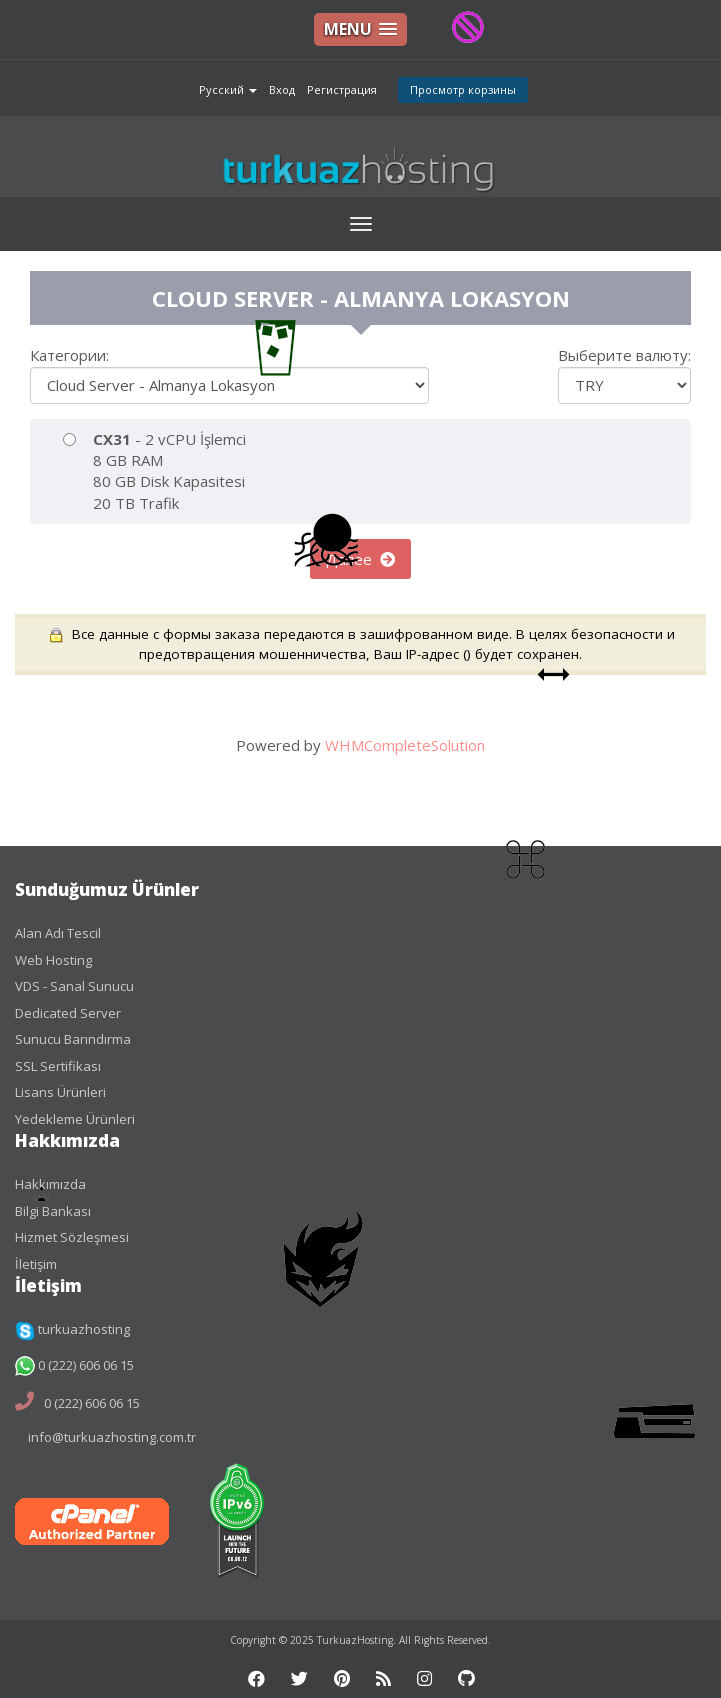  What do you see at coordinates (468, 27) in the screenshot?
I see `indicates a blocked or prohibited action` at bounding box center [468, 27].